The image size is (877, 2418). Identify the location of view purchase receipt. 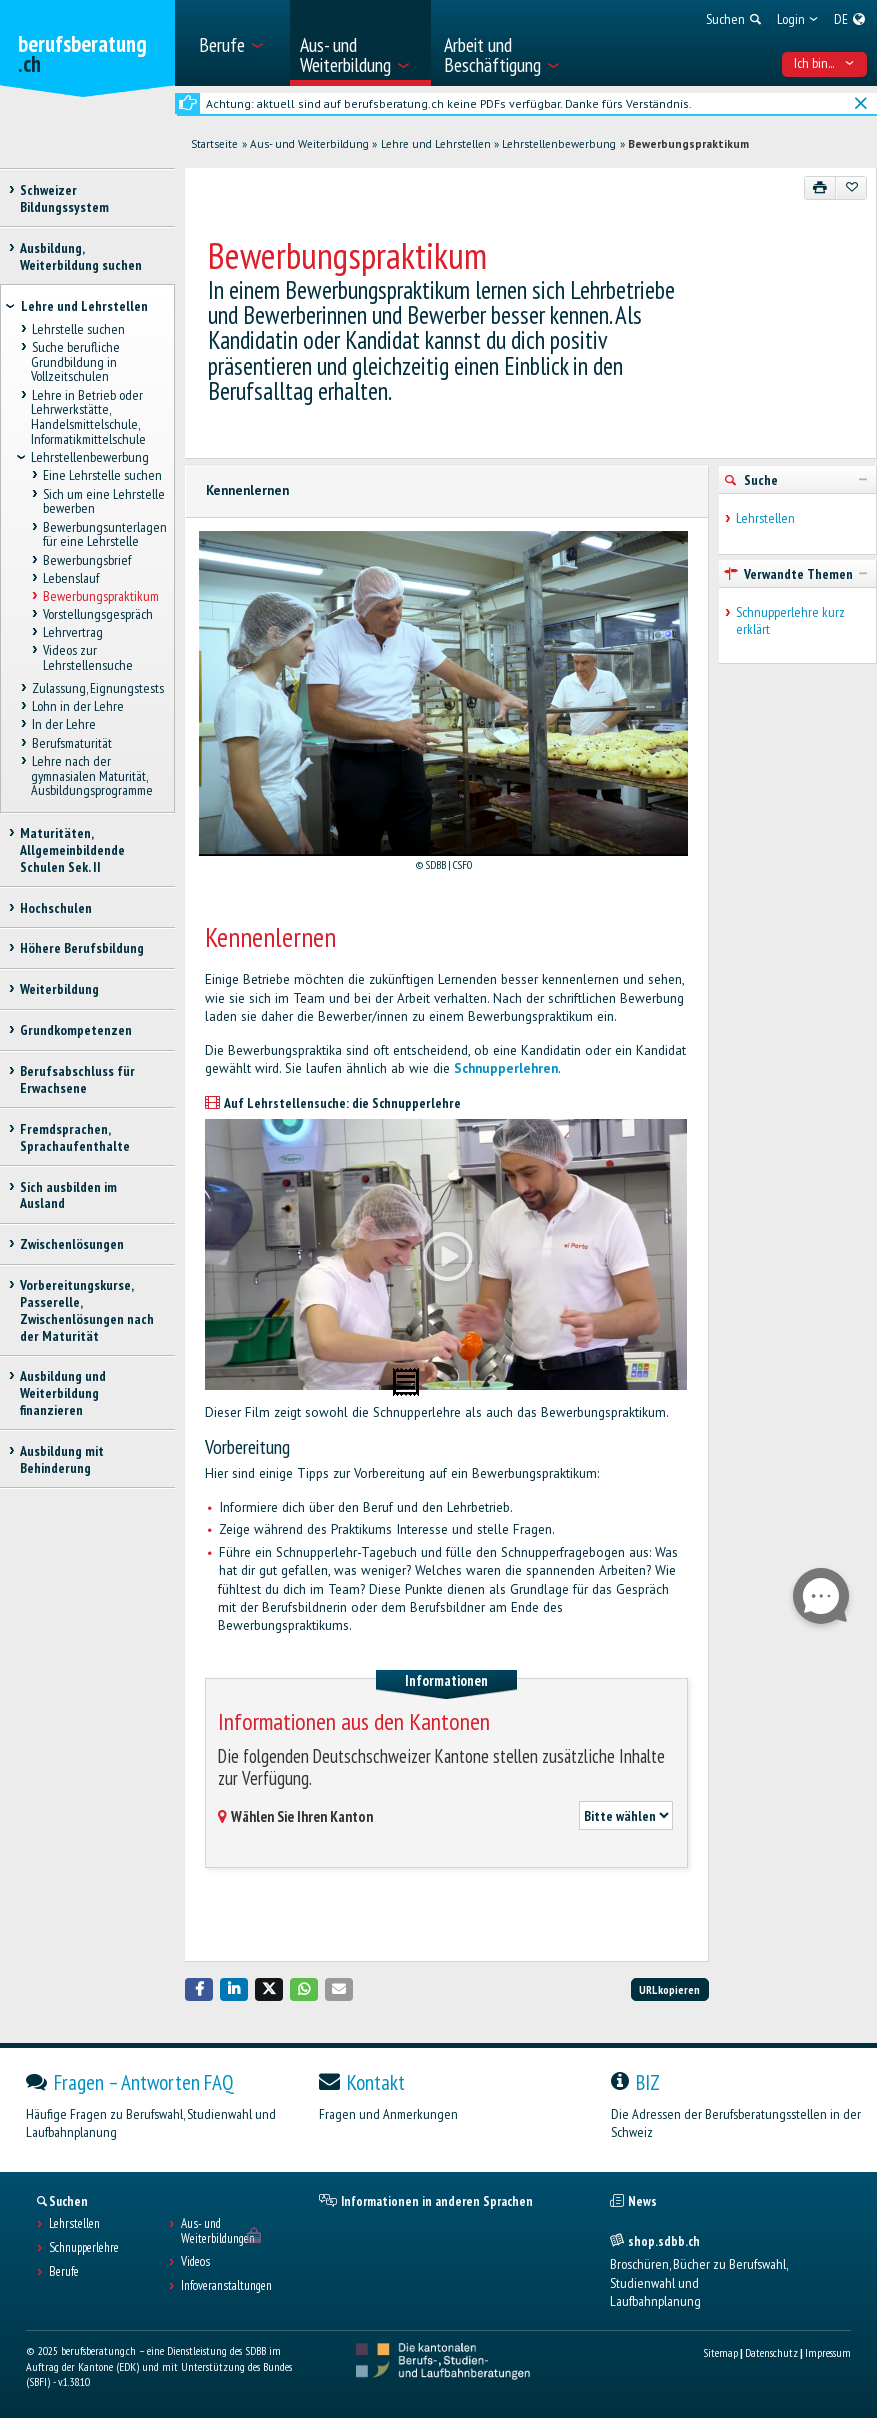
(406, 1382).